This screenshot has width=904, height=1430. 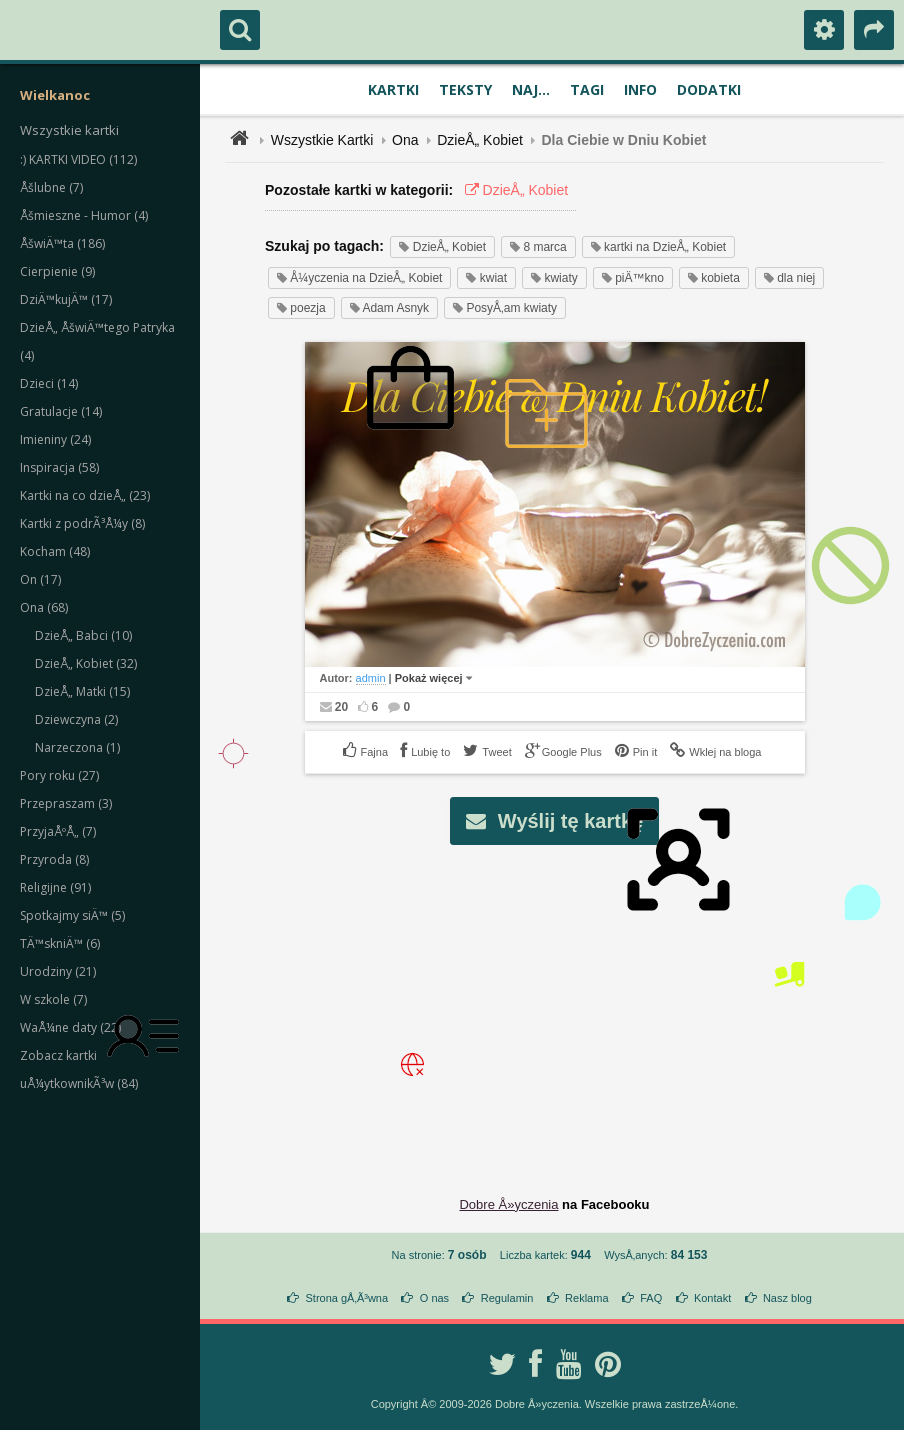 I want to click on indicates order is being loaded for delivery, so click(x=789, y=973).